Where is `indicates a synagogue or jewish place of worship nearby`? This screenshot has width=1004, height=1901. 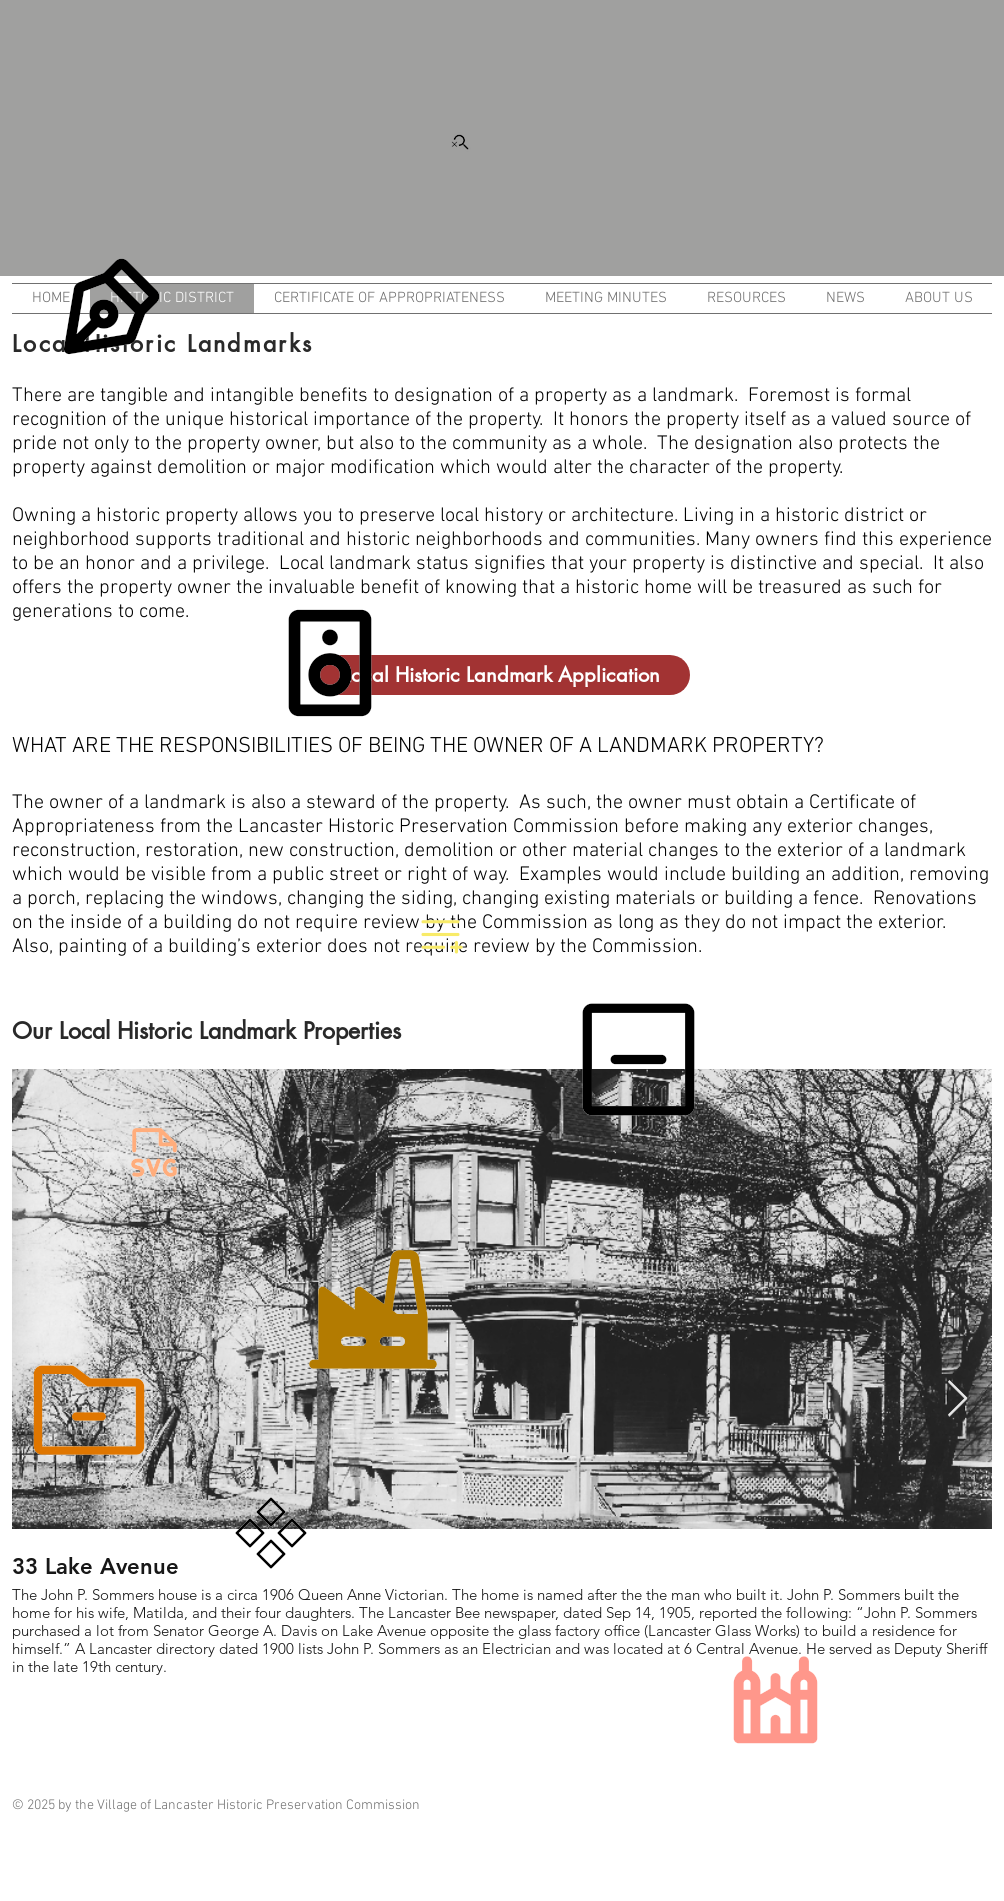
indicates a synagogue or jewish place of worship nearby is located at coordinates (775, 1701).